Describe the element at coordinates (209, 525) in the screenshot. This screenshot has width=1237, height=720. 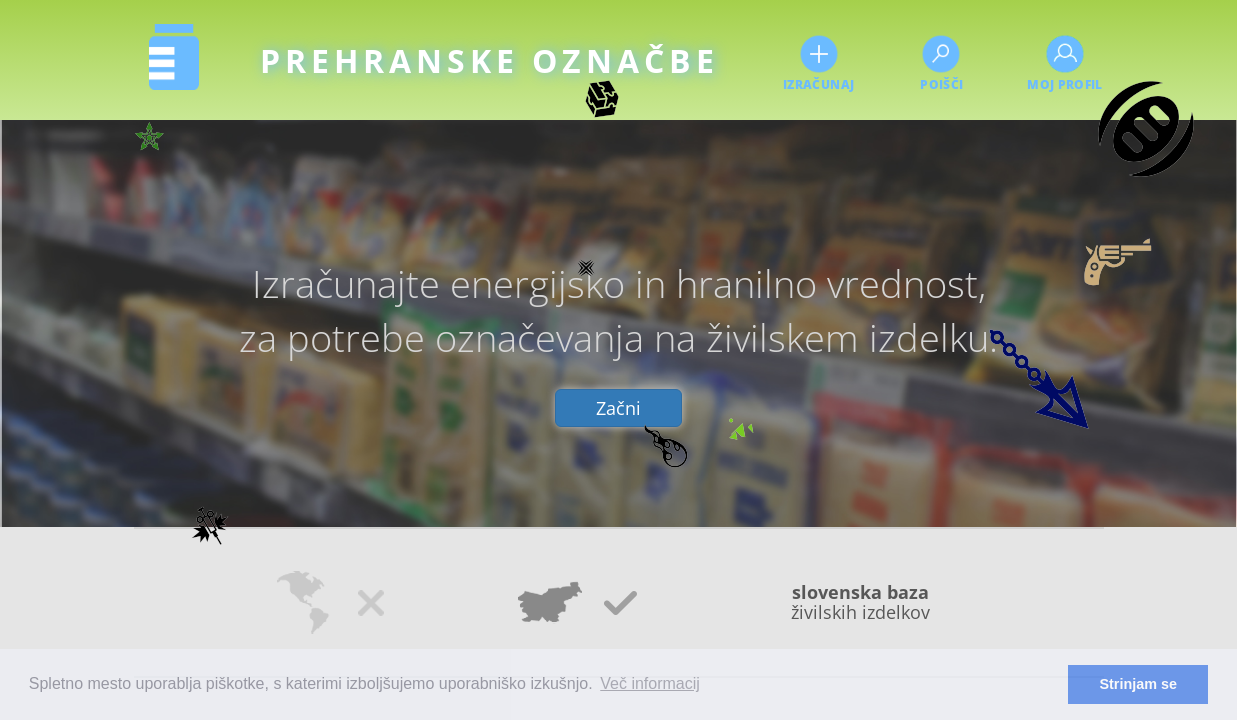
I see `use a healing item or potion` at that location.